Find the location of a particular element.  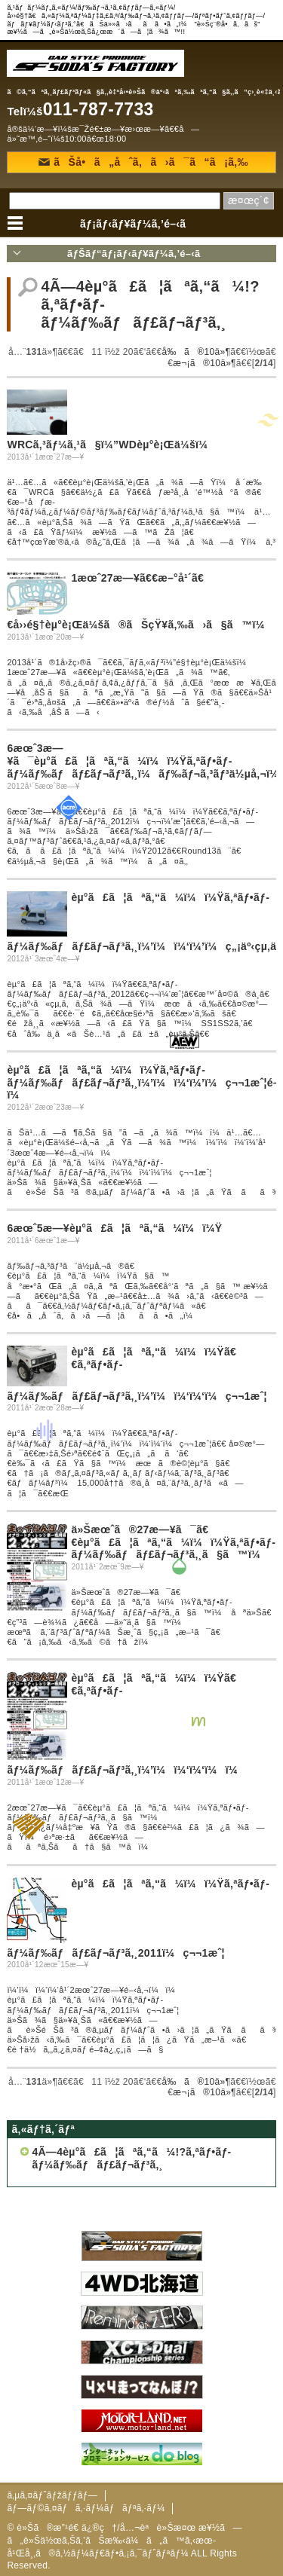

association for computing machinery logo is located at coordinates (69, 808).